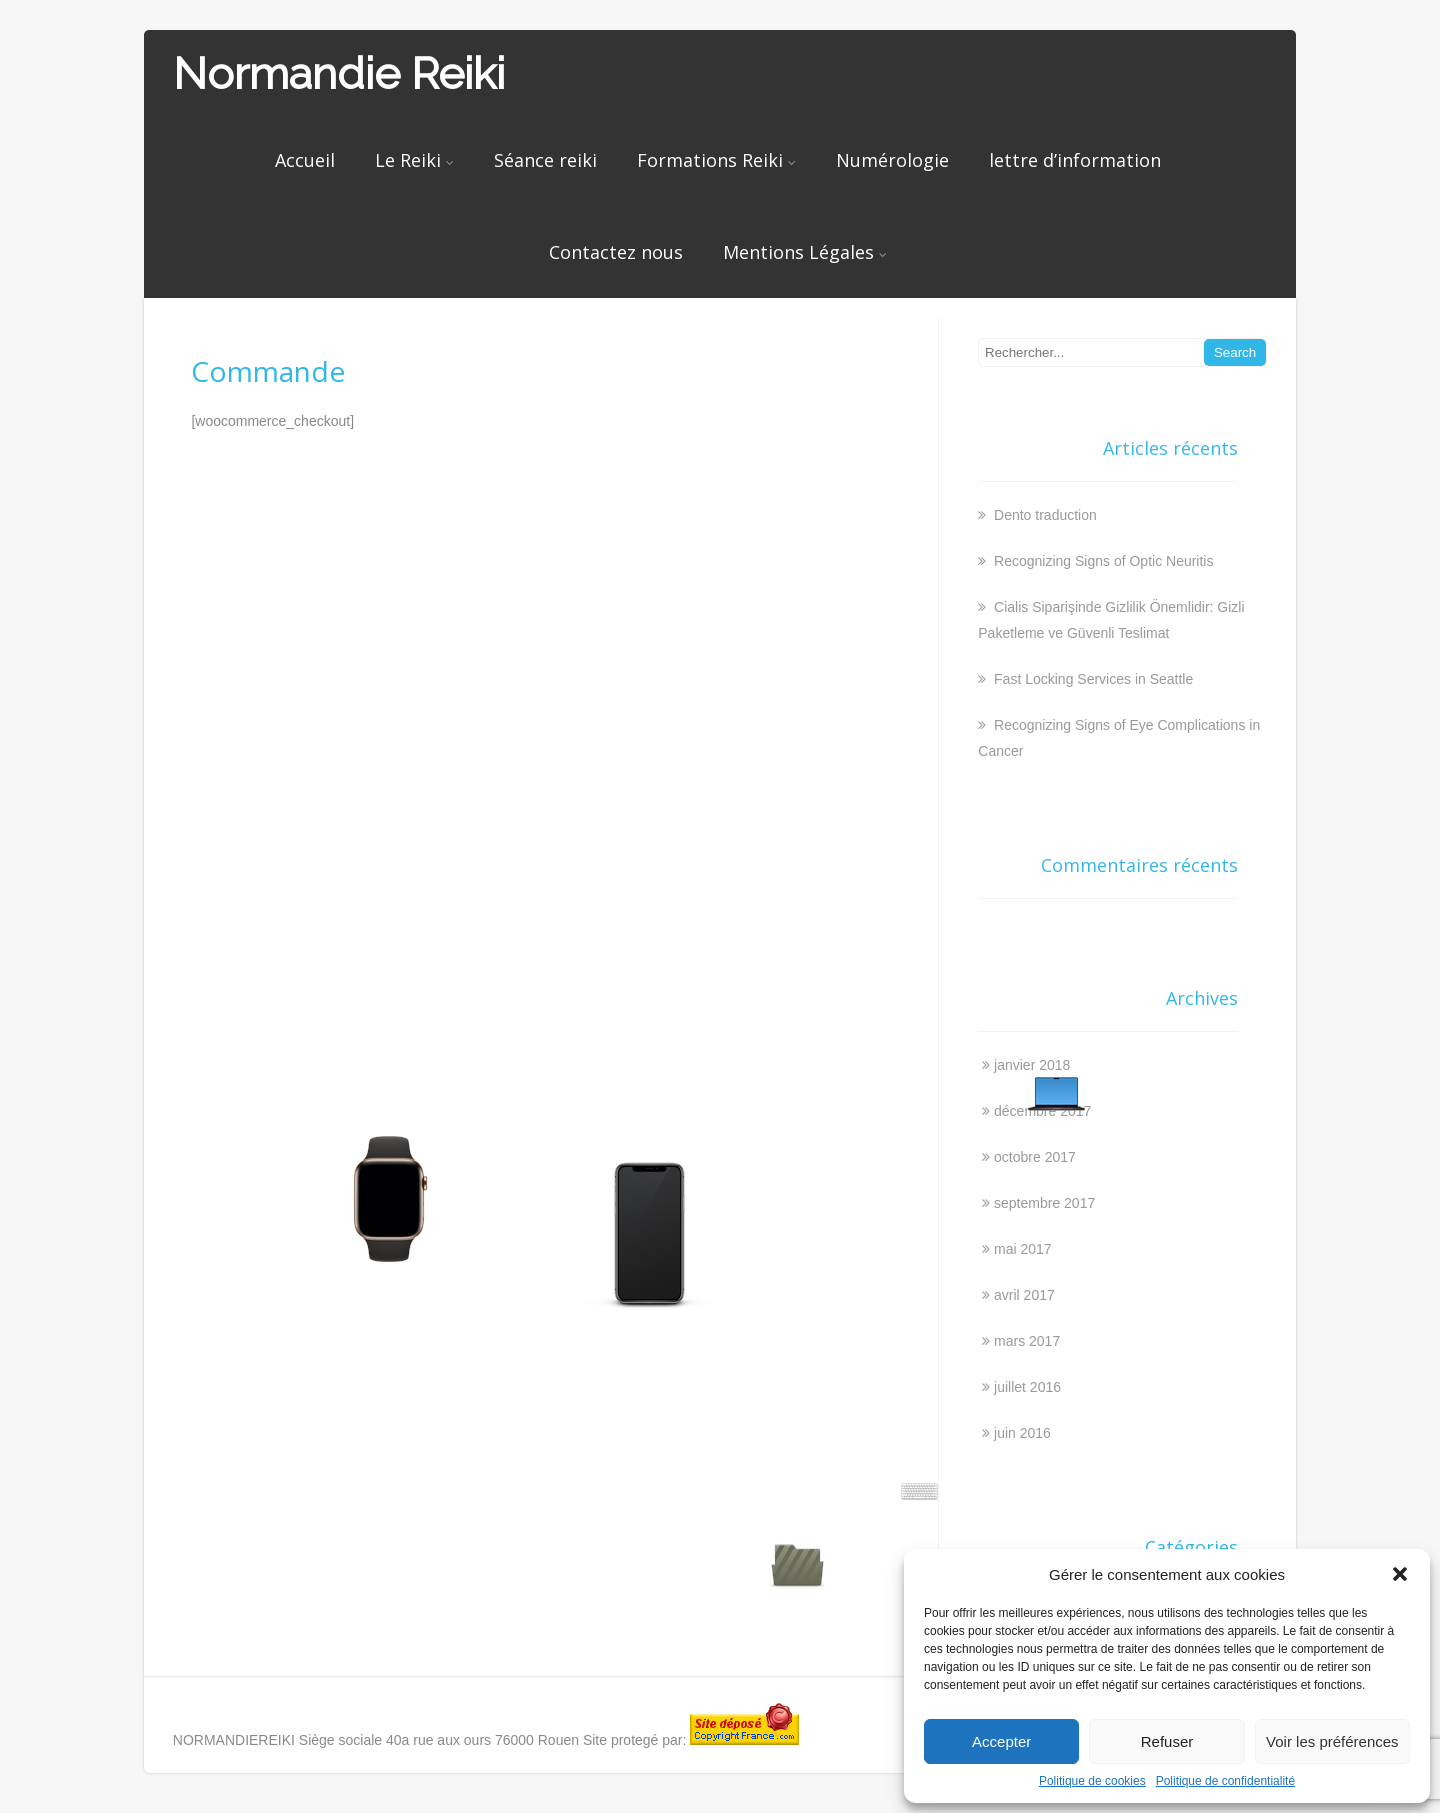  Describe the element at coordinates (797, 1567) in the screenshot. I see `indicates a folder currently being accessed or browsed` at that location.